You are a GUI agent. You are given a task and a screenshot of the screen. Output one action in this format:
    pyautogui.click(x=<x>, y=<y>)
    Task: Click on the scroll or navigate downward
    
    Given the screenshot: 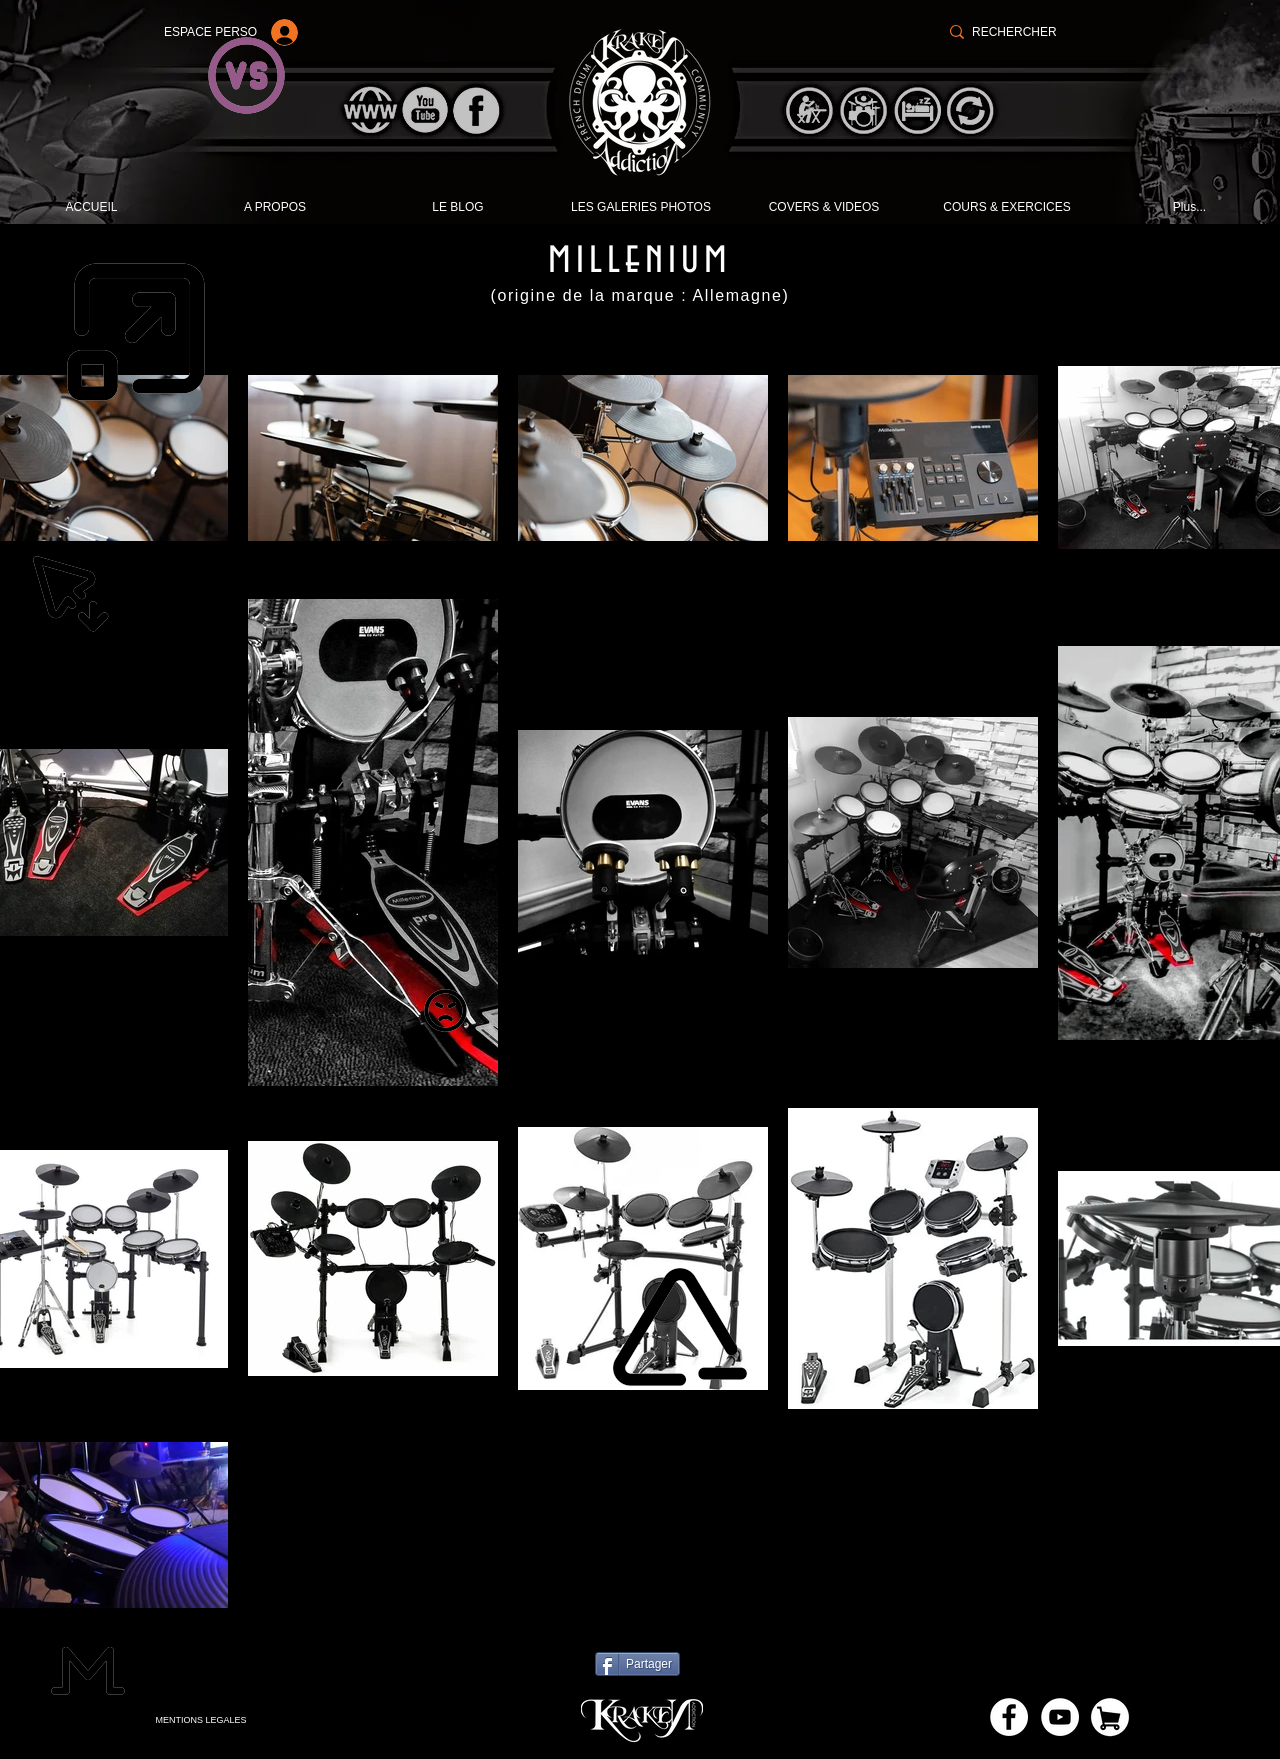 What is the action you would take?
    pyautogui.click(x=67, y=590)
    